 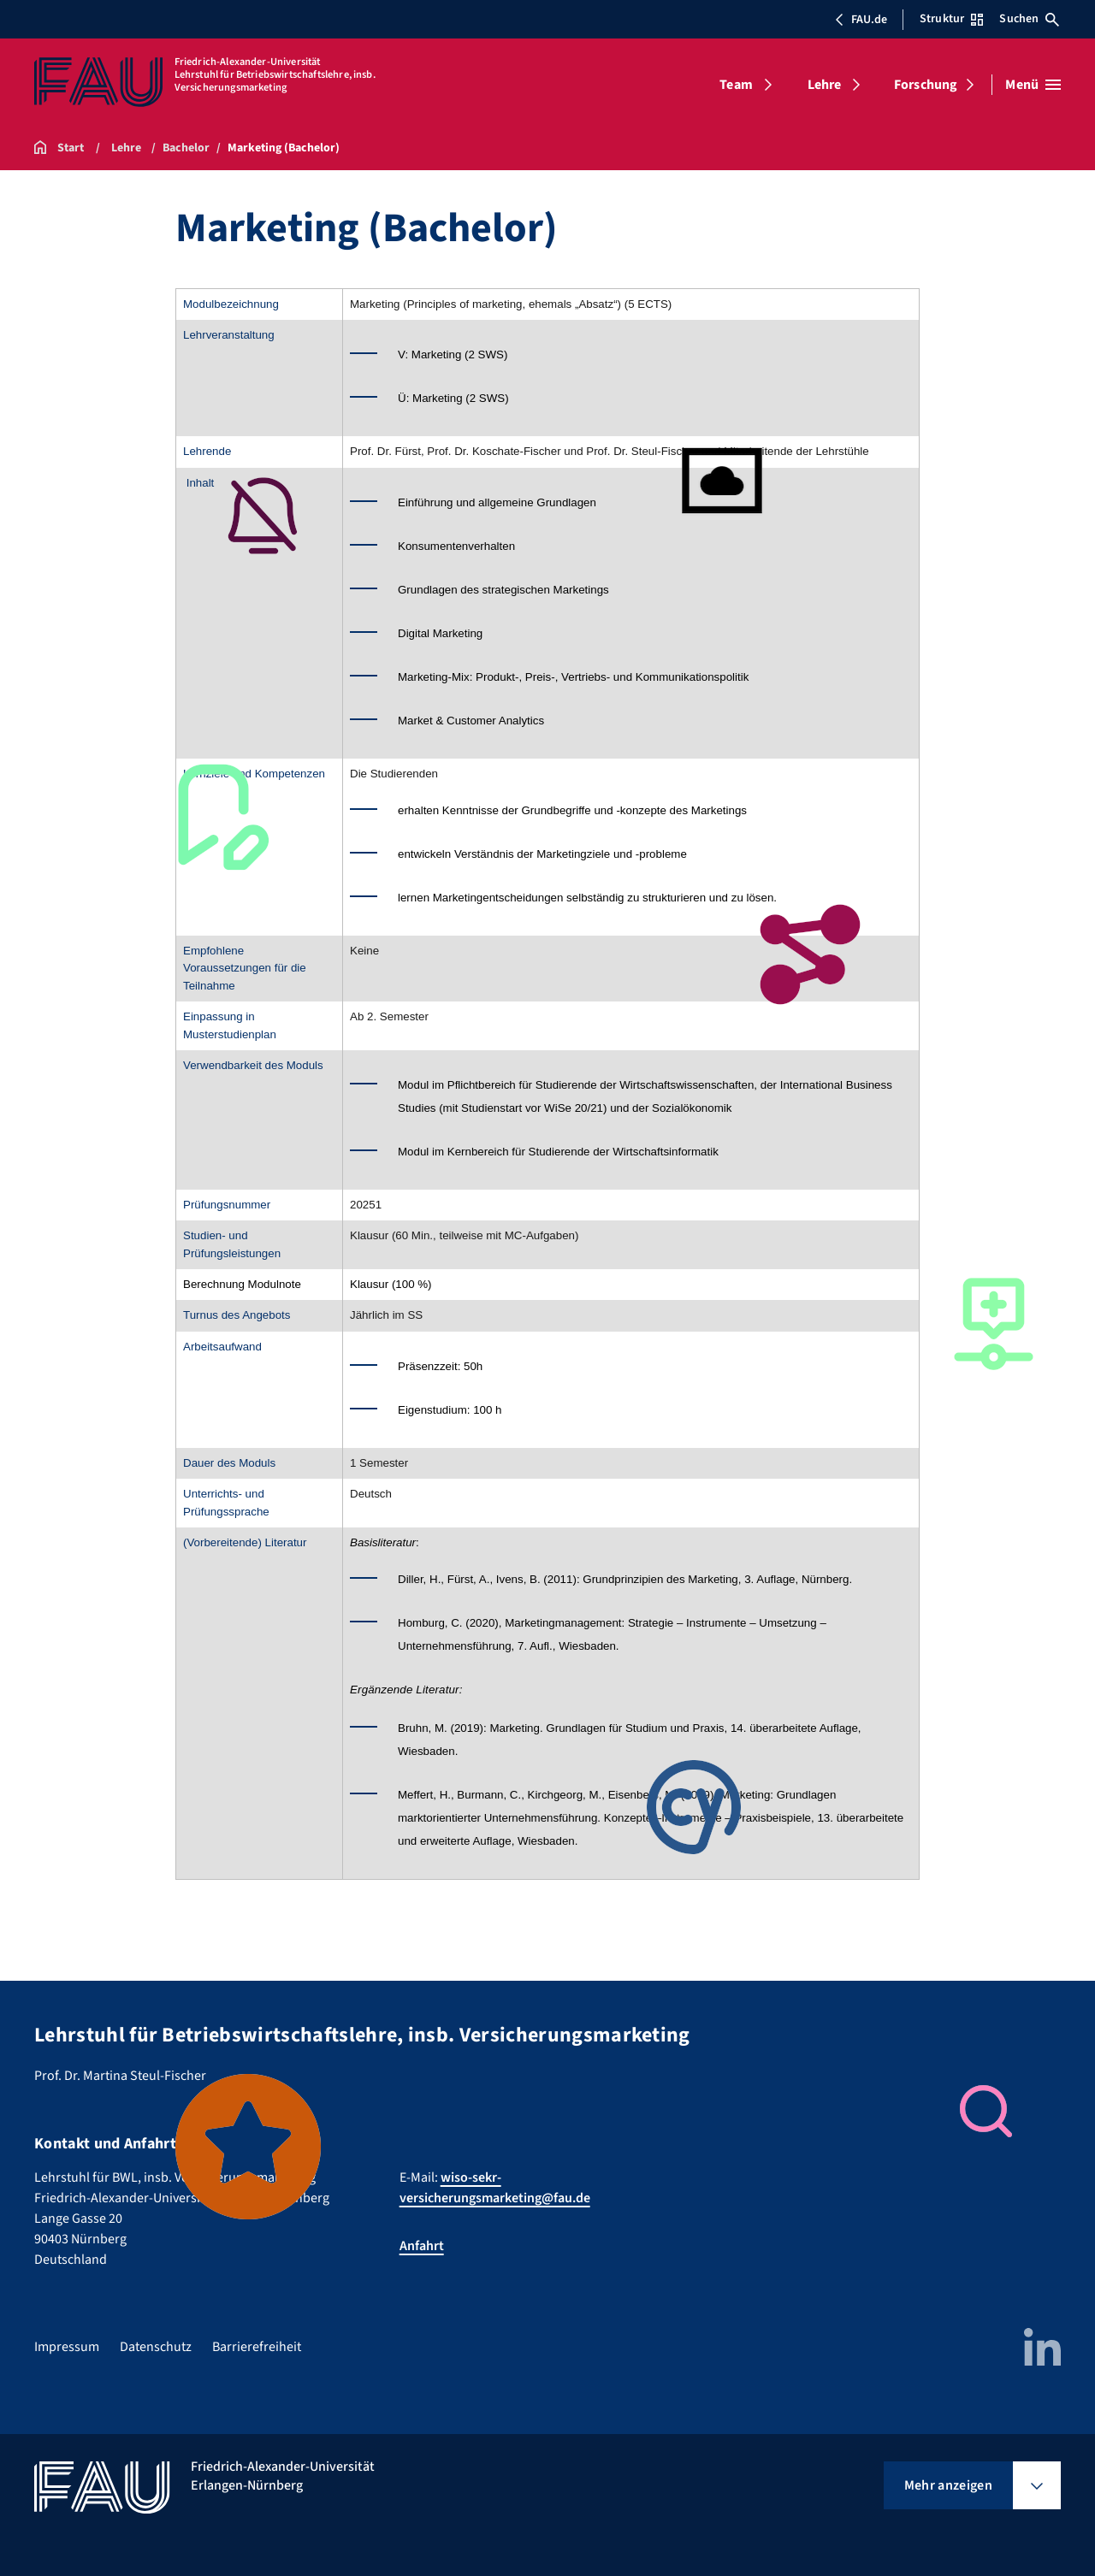 What do you see at coordinates (263, 516) in the screenshot?
I see `mute notifications` at bounding box center [263, 516].